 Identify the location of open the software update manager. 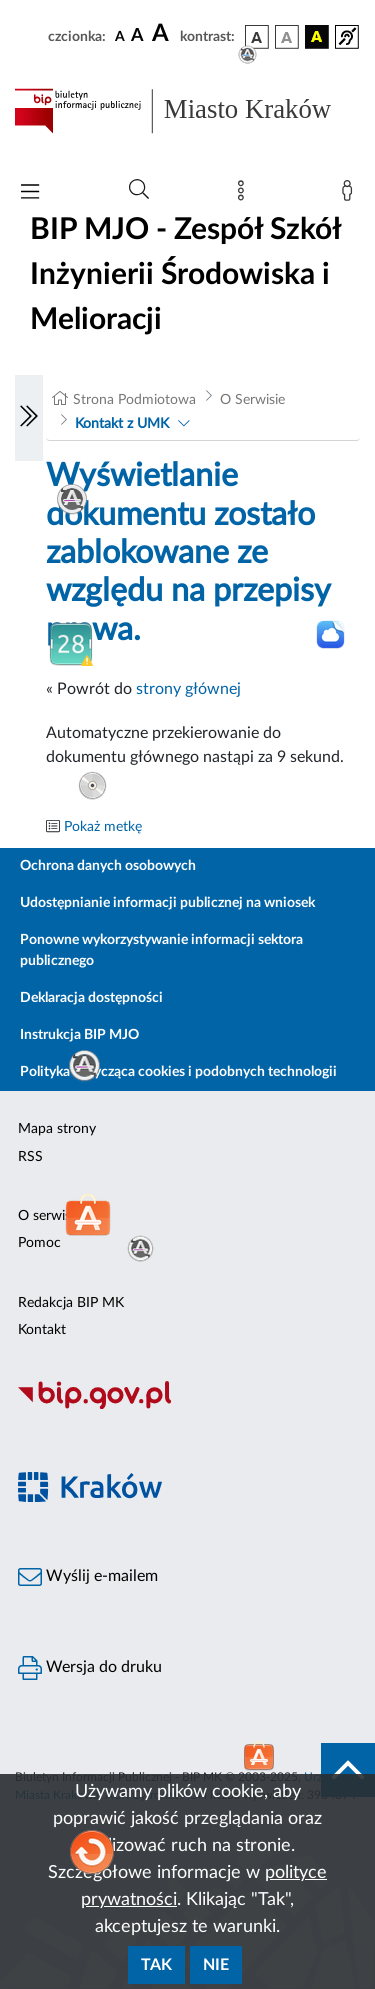
(140, 1248).